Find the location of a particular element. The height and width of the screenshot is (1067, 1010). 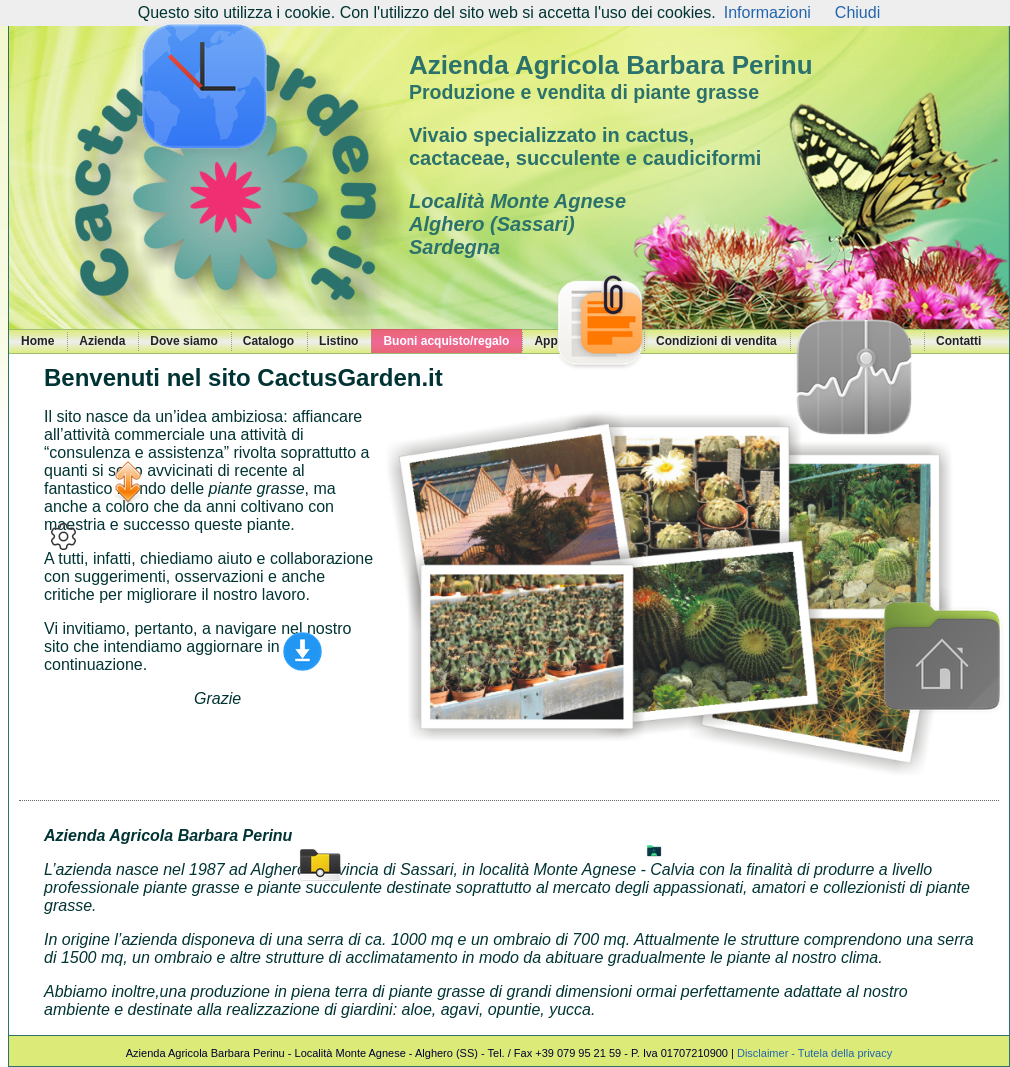

open pdf metadata editor app is located at coordinates (600, 323).